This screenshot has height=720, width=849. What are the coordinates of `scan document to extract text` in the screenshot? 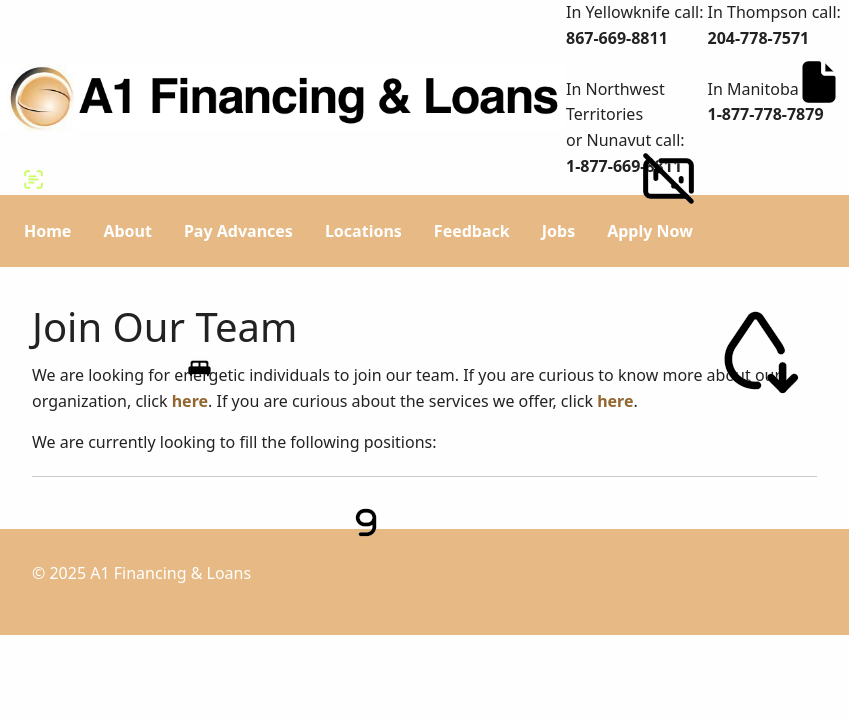 It's located at (33, 179).